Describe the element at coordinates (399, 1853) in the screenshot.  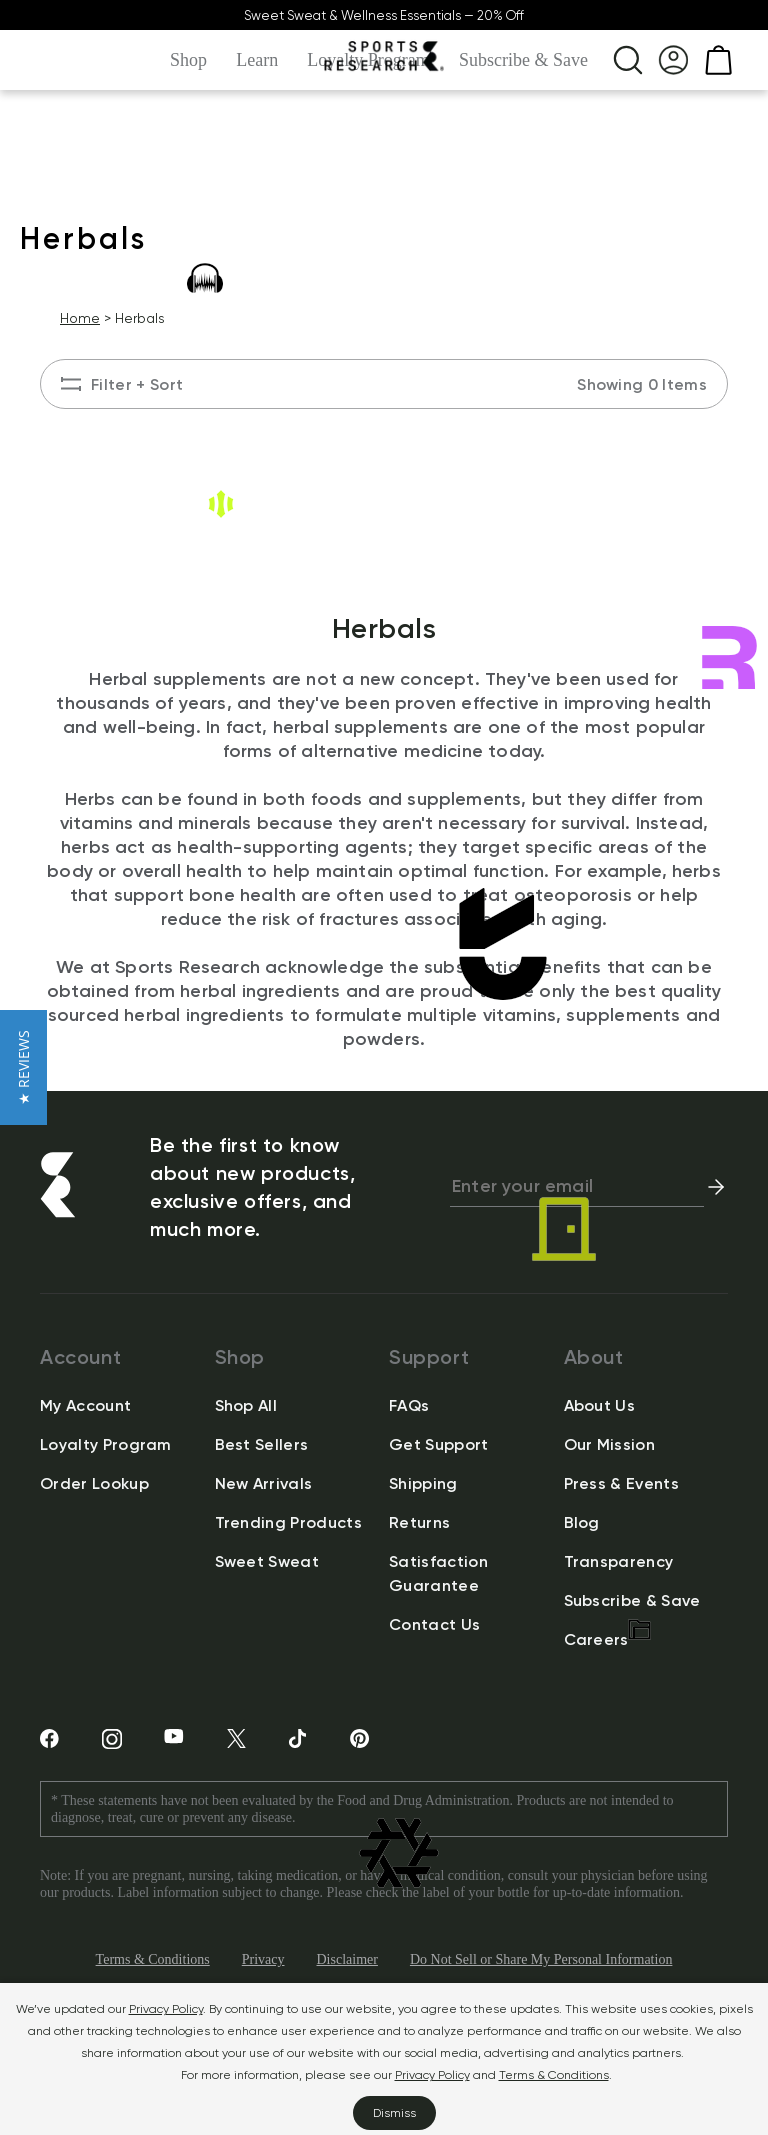
I see `NixOS Linux distribution logo` at that location.